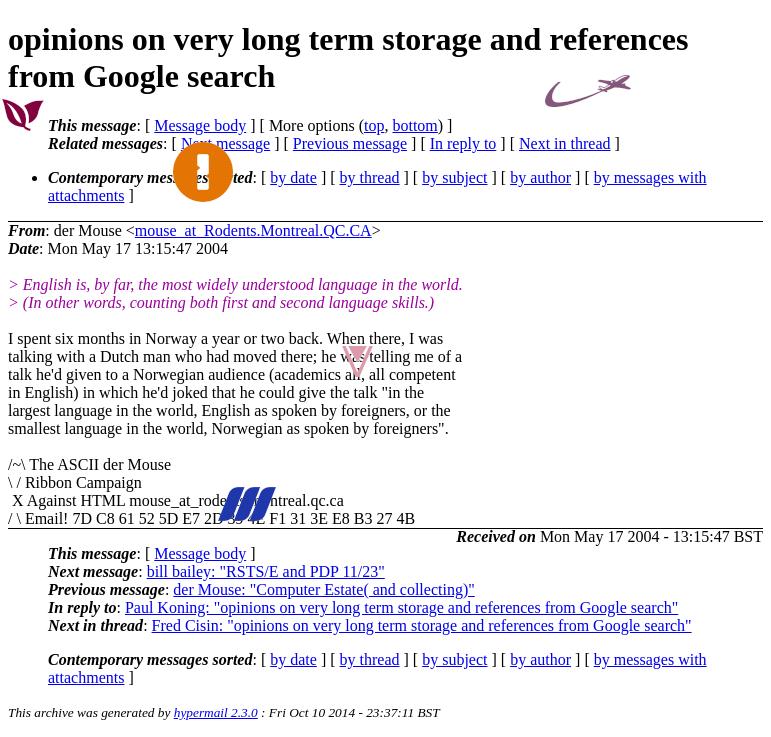 This screenshot has height=737, width=771. I want to click on visit the Norwegian Air website, so click(588, 91).